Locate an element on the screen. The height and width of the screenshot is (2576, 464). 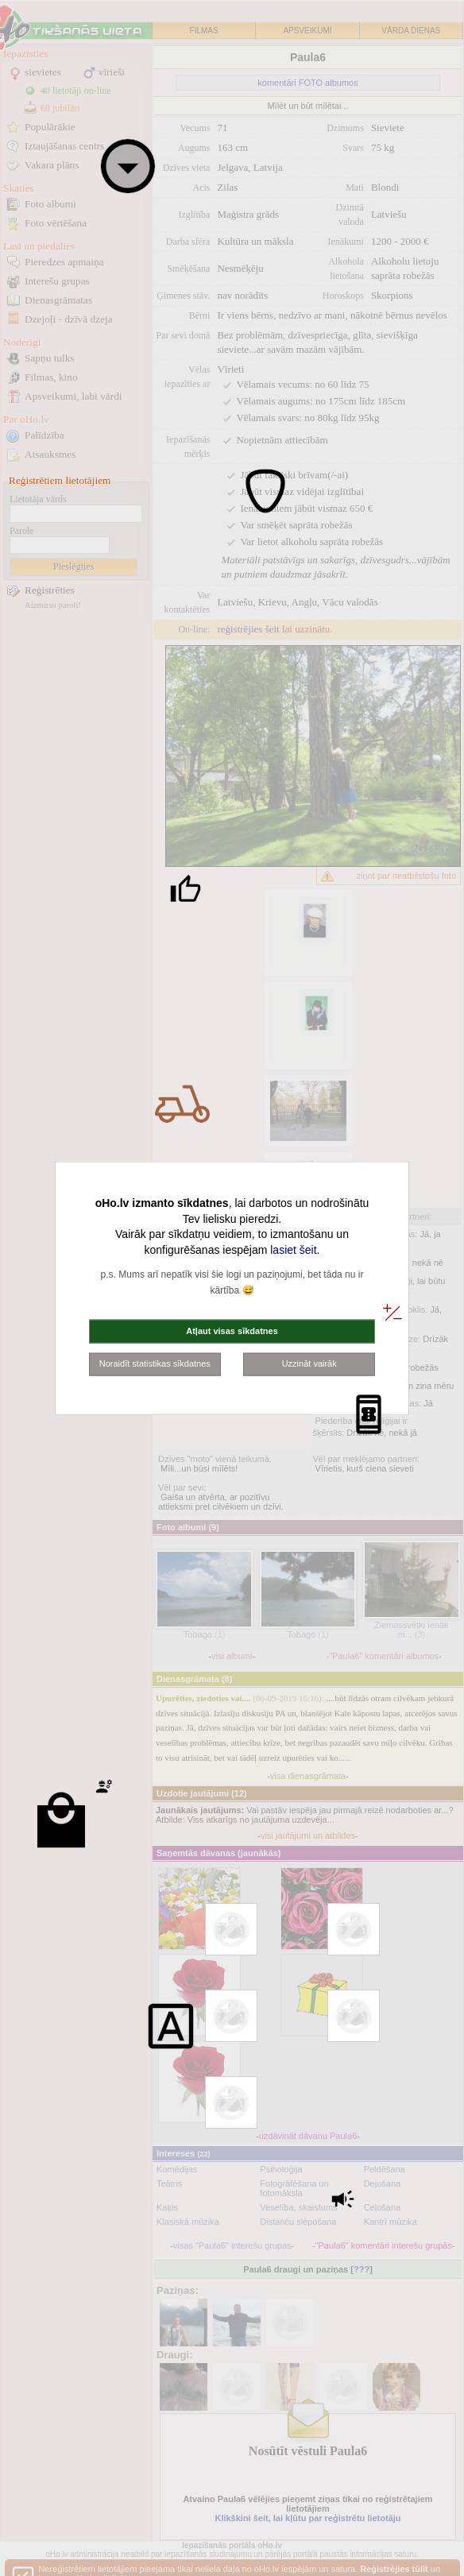
download or install new fonts is located at coordinates (171, 2026).